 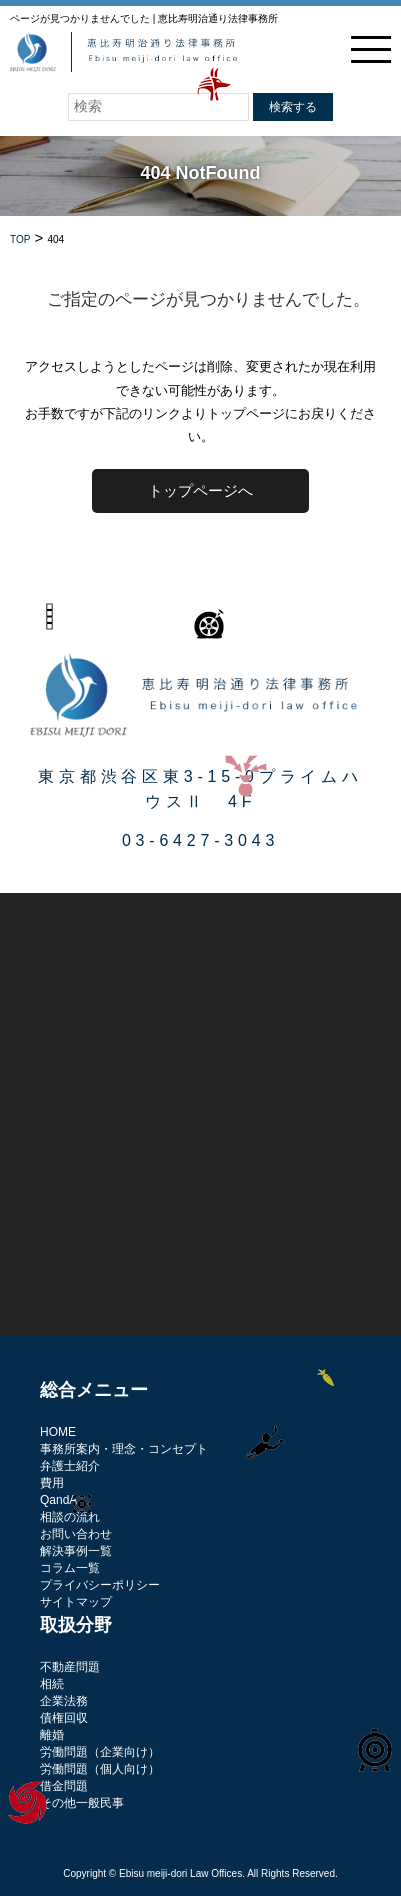 I want to click on represents a shell or spiral-themed game item, so click(x=27, y=1802).